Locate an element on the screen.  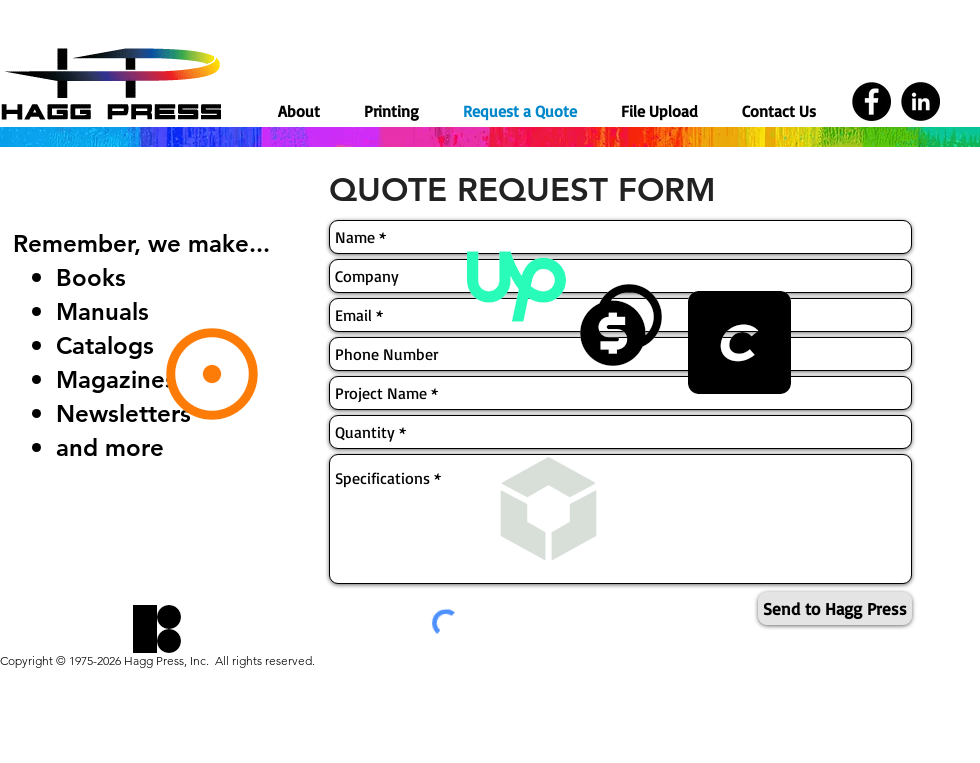
view your coin balance or currency is located at coordinates (621, 325).